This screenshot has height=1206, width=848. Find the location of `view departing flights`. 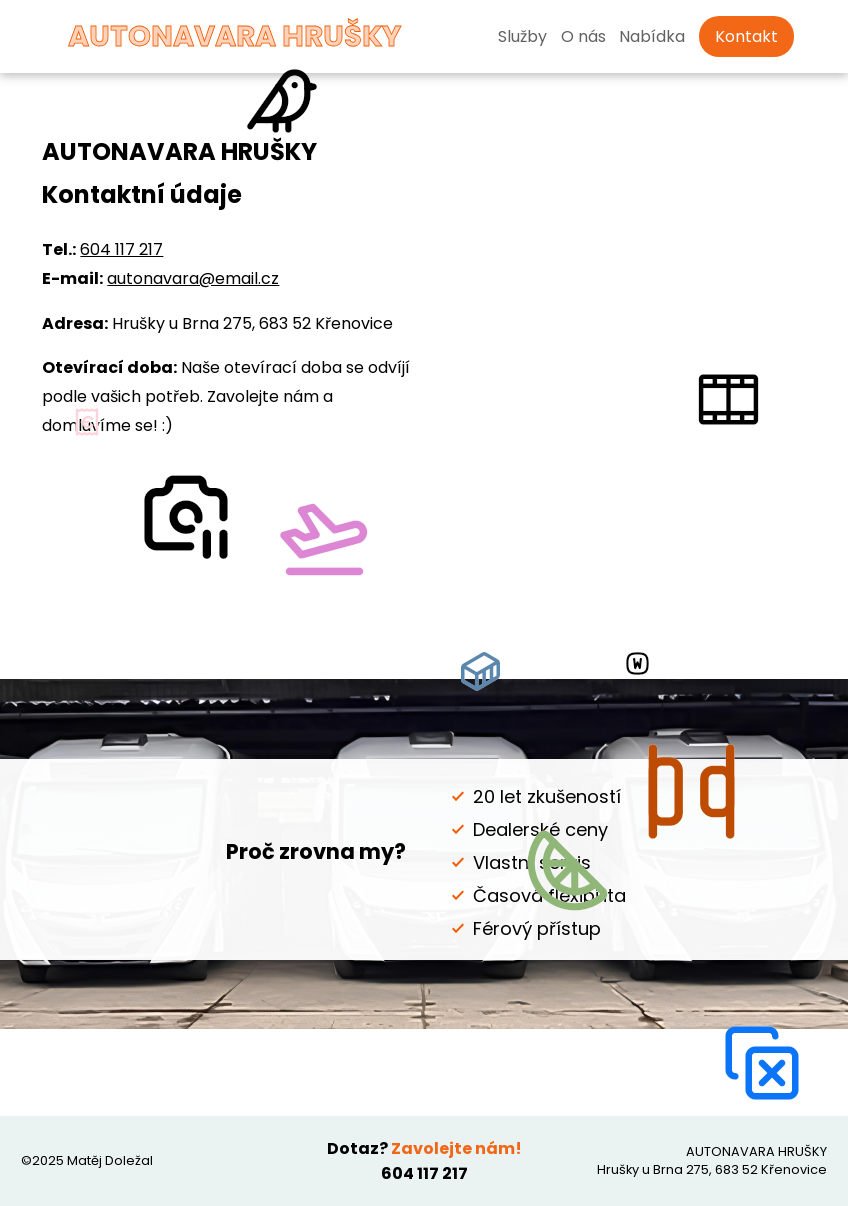

view departing flights is located at coordinates (324, 536).